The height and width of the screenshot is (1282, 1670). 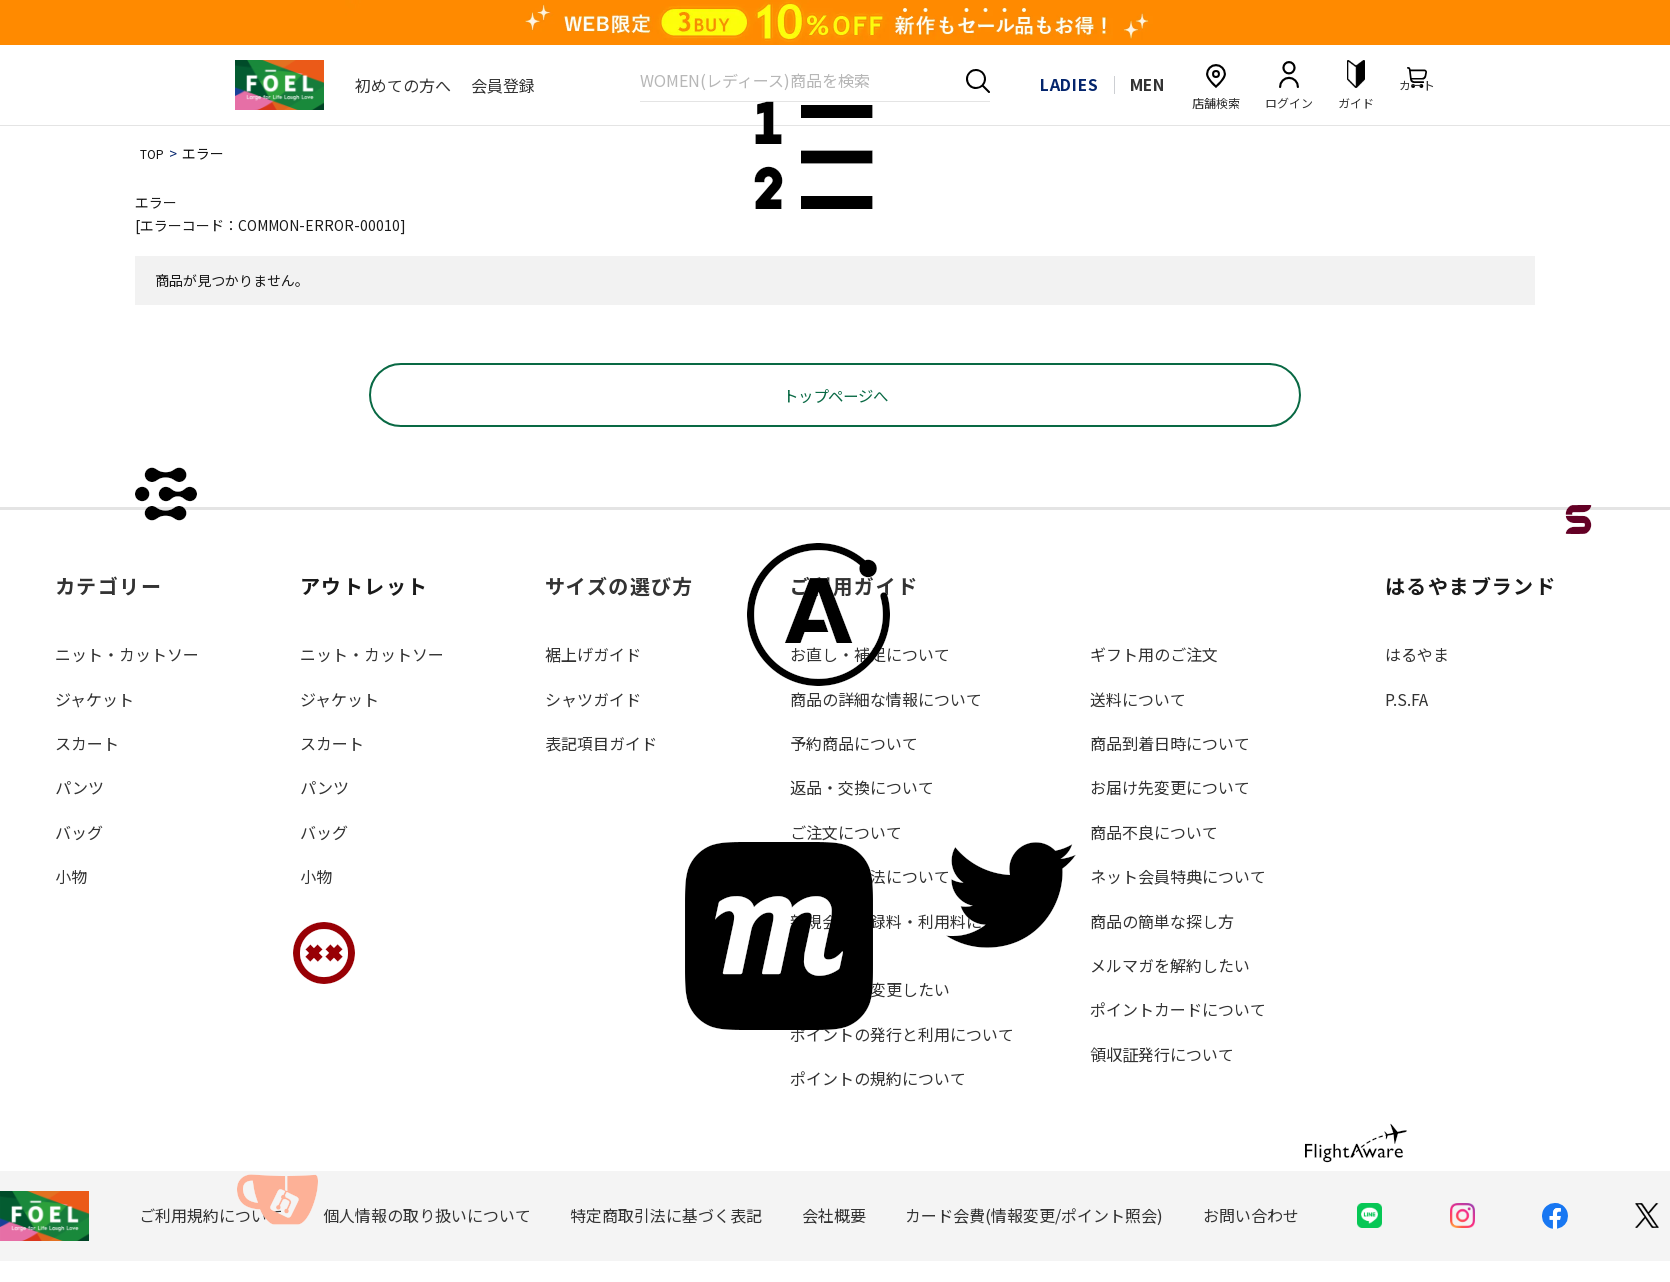 I want to click on Apollo GraphQL branding or logo, so click(x=818, y=614).